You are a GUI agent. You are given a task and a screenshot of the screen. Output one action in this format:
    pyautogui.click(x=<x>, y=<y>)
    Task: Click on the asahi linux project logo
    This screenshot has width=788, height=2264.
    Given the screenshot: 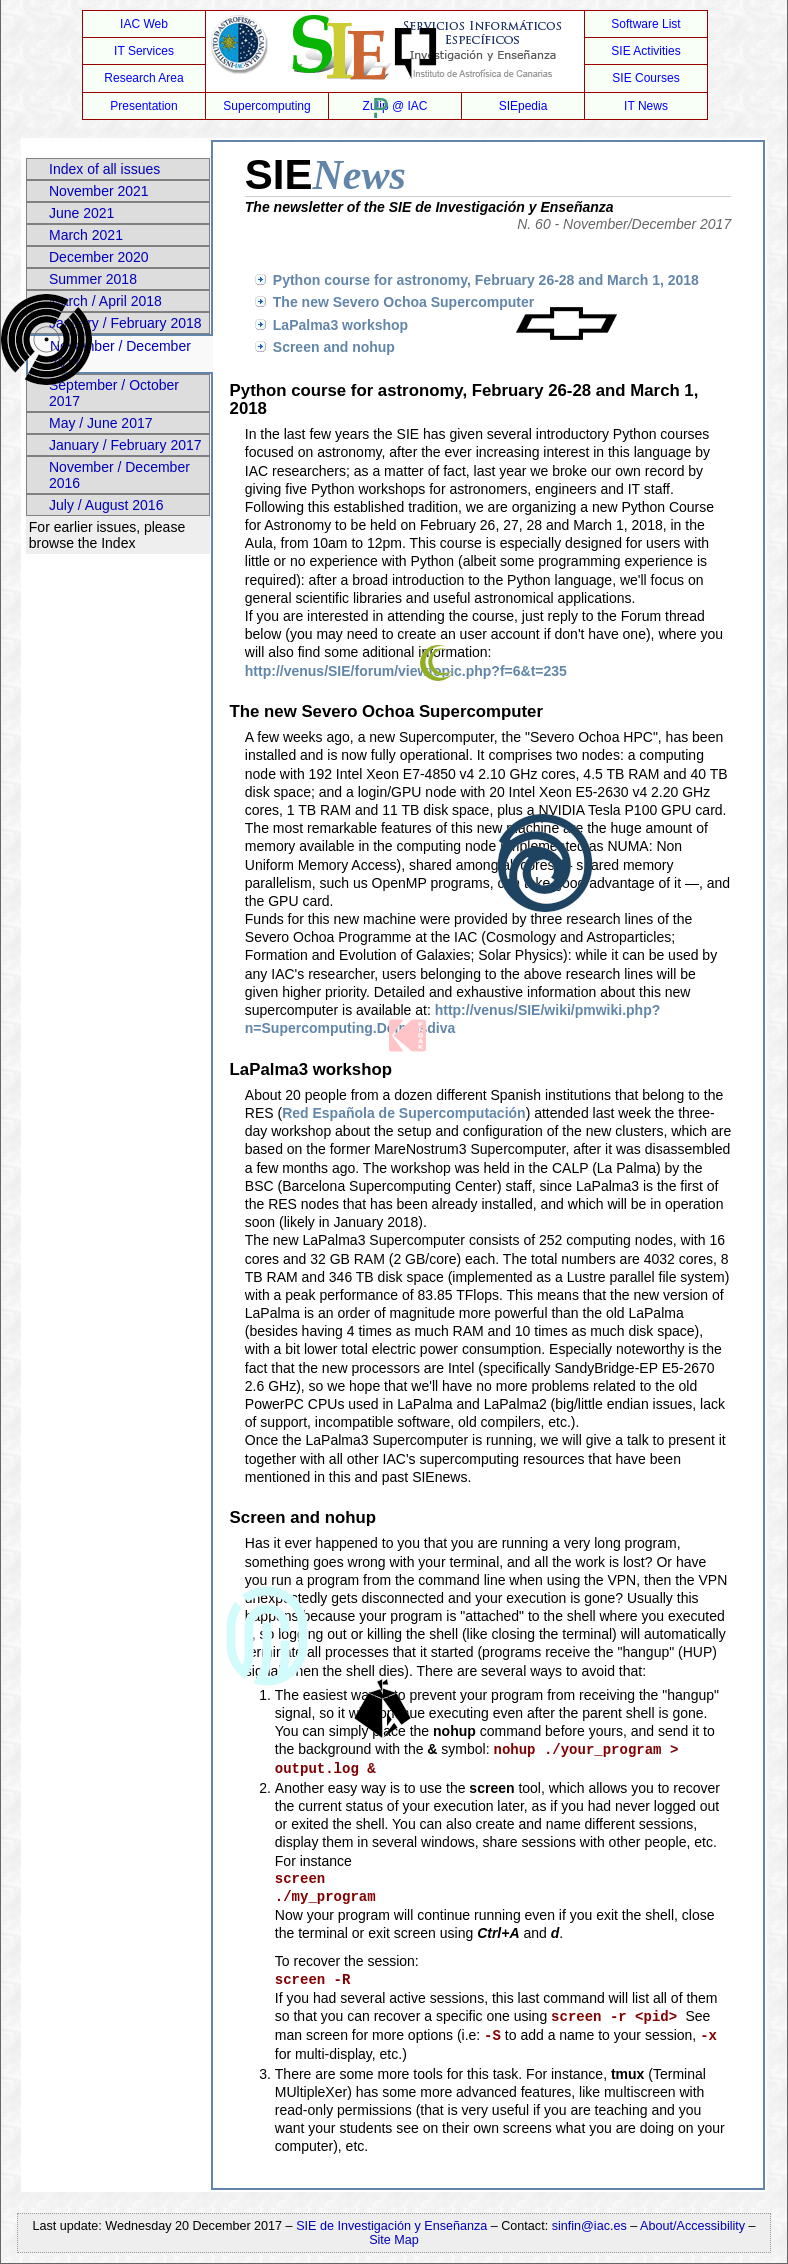 What is the action you would take?
    pyautogui.click(x=382, y=1708)
    